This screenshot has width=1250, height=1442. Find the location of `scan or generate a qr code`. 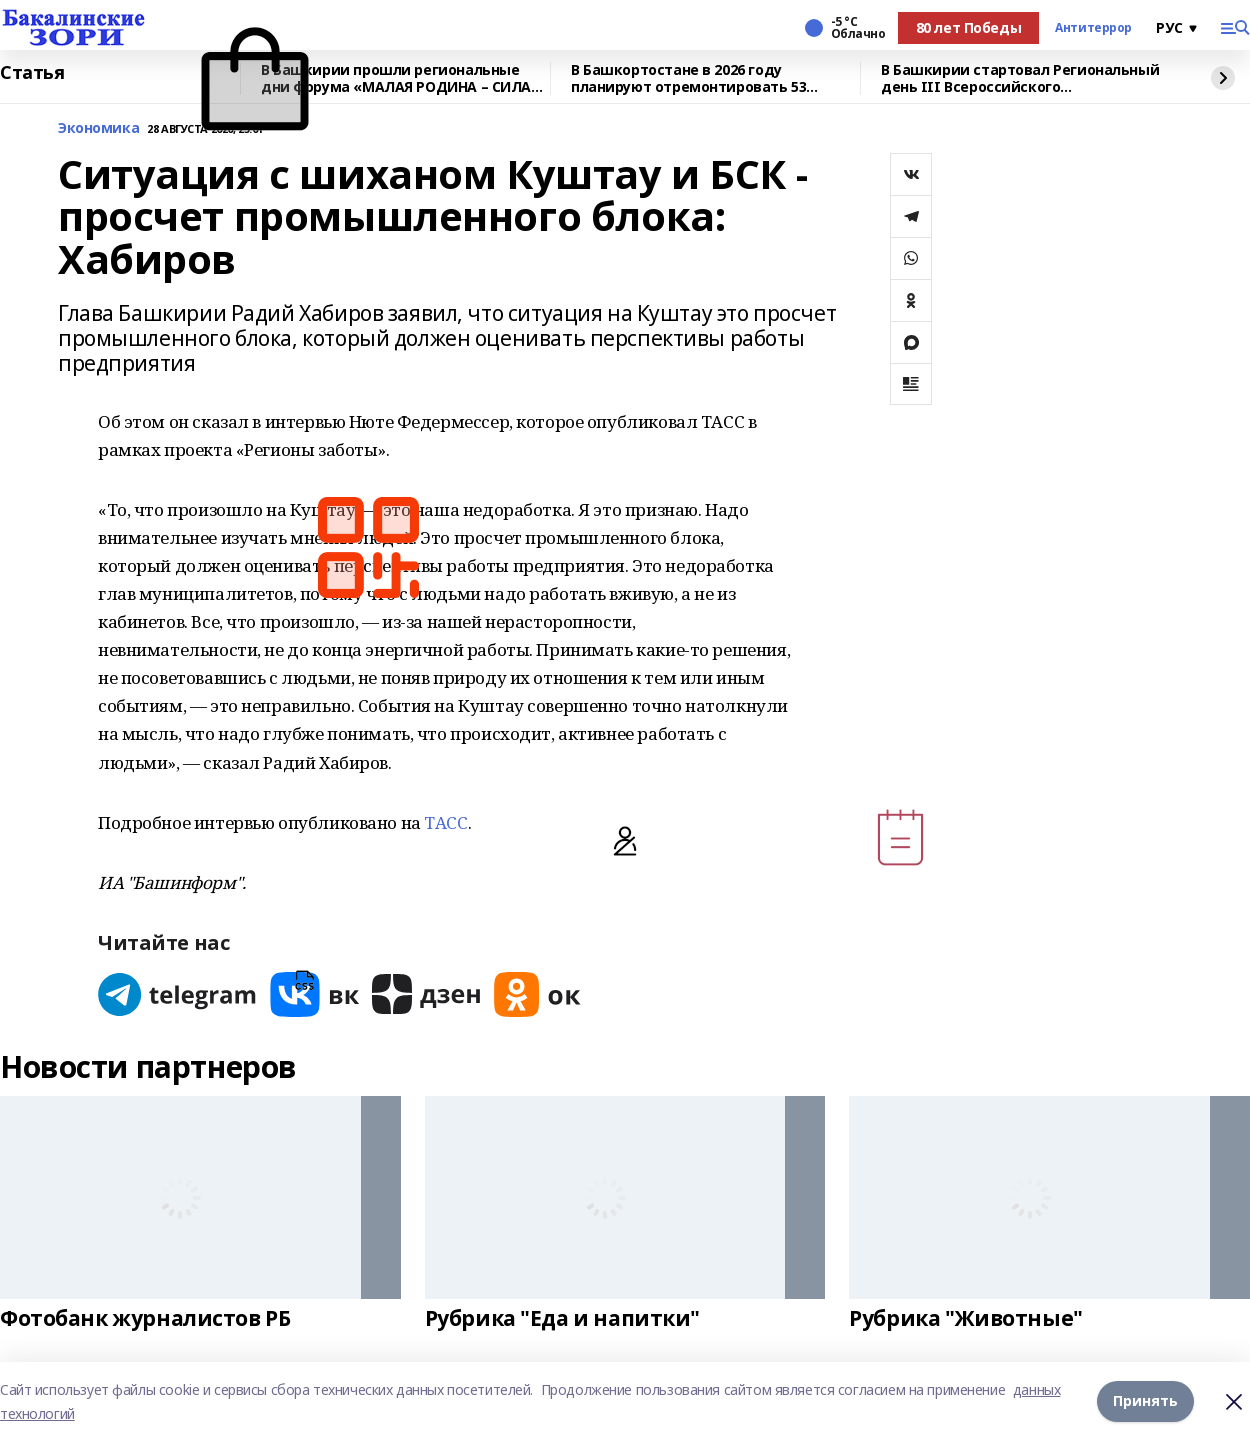

scan or generate a qr code is located at coordinates (368, 547).